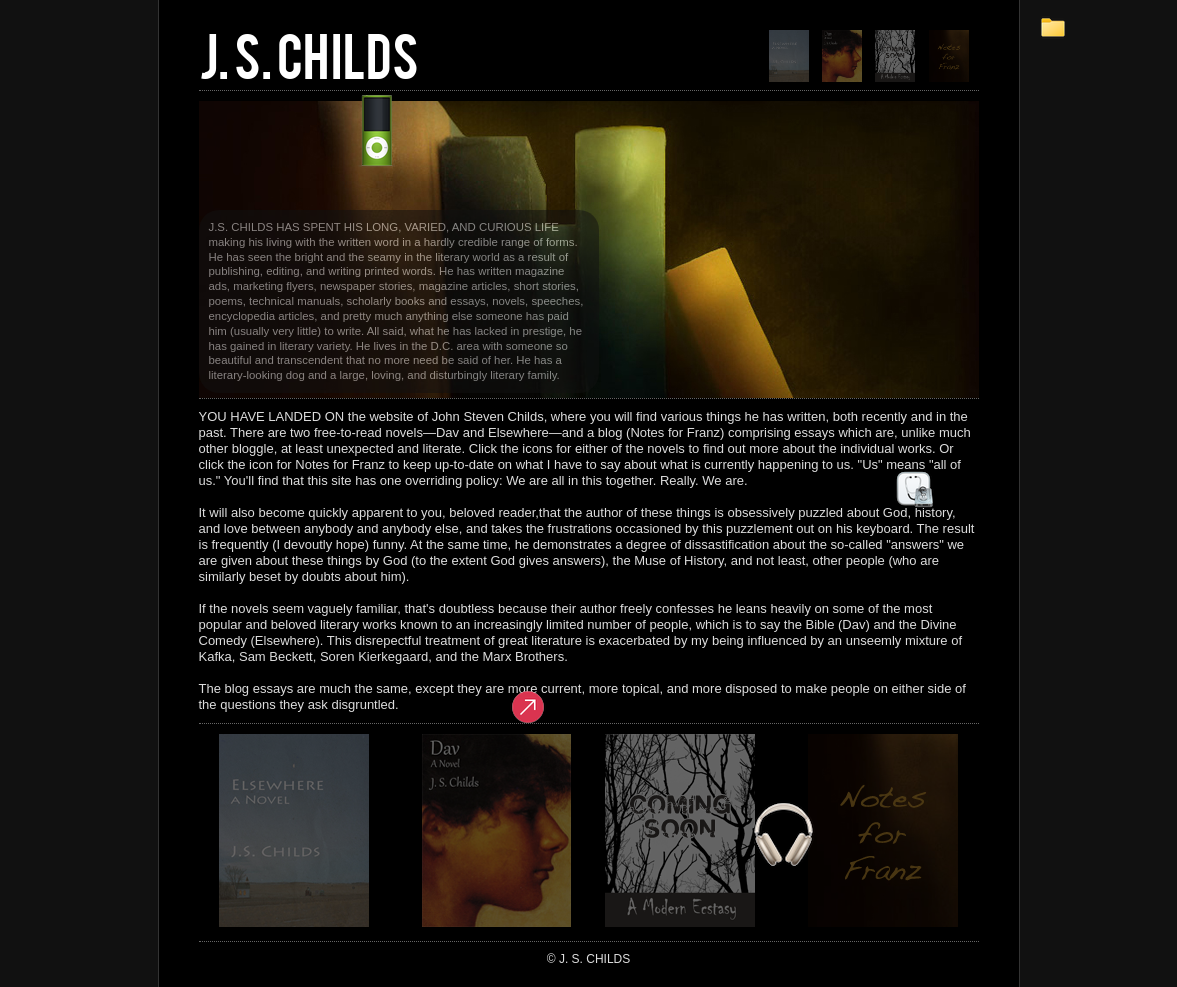 The image size is (1177, 987). Describe the element at coordinates (528, 707) in the screenshot. I see `indicates a symbolic link or shortcut to another file` at that location.